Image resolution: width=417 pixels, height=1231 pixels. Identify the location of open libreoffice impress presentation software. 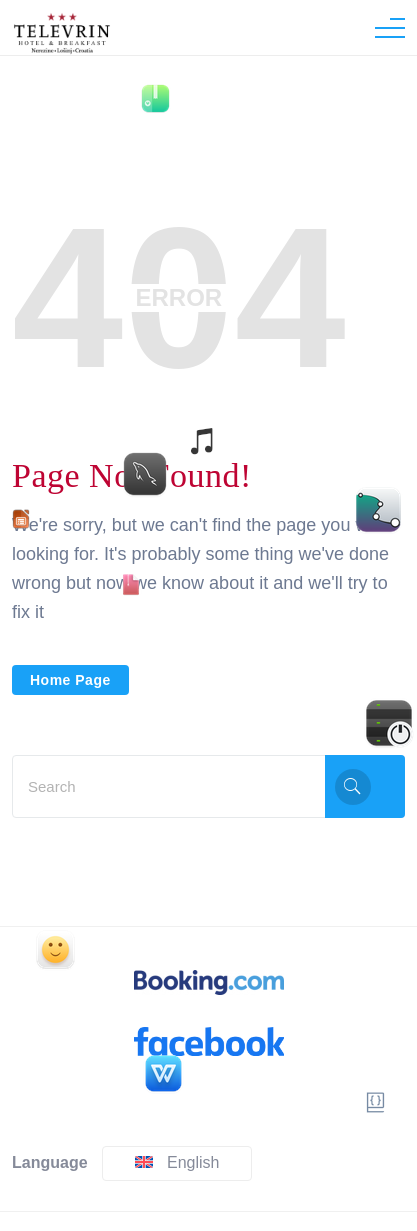
(21, 519).